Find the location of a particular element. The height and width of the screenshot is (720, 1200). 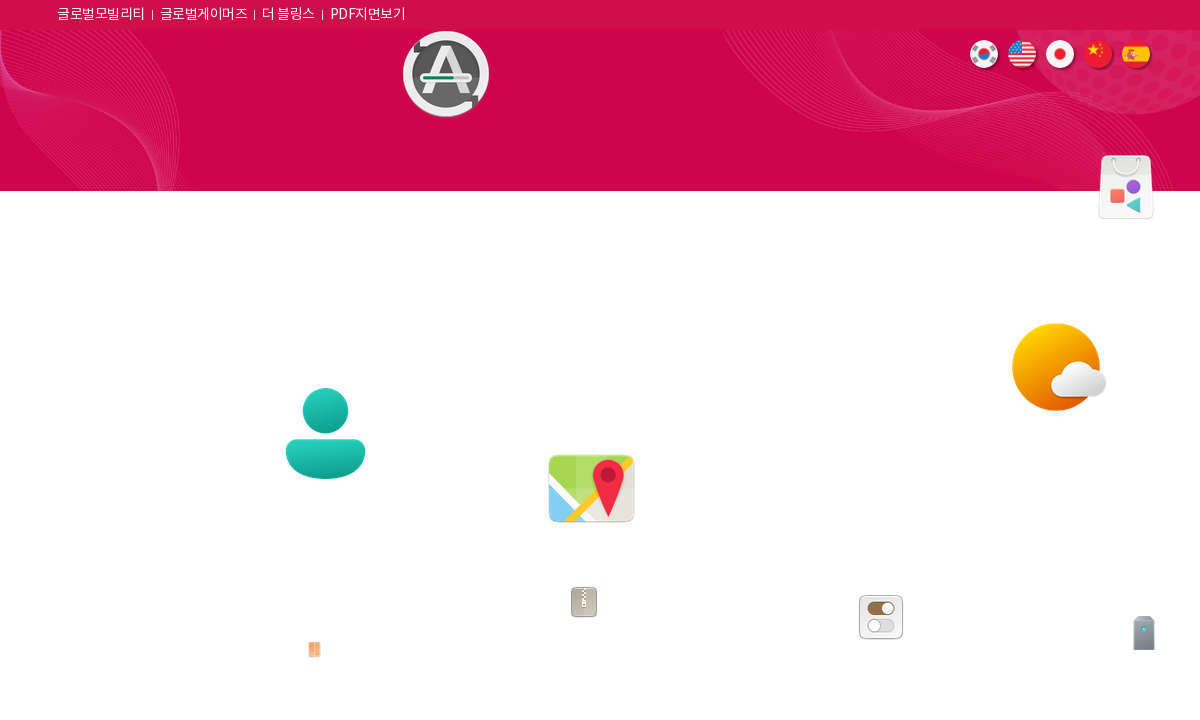

open unity tweak tool settings is located at coordinates (881, 617).